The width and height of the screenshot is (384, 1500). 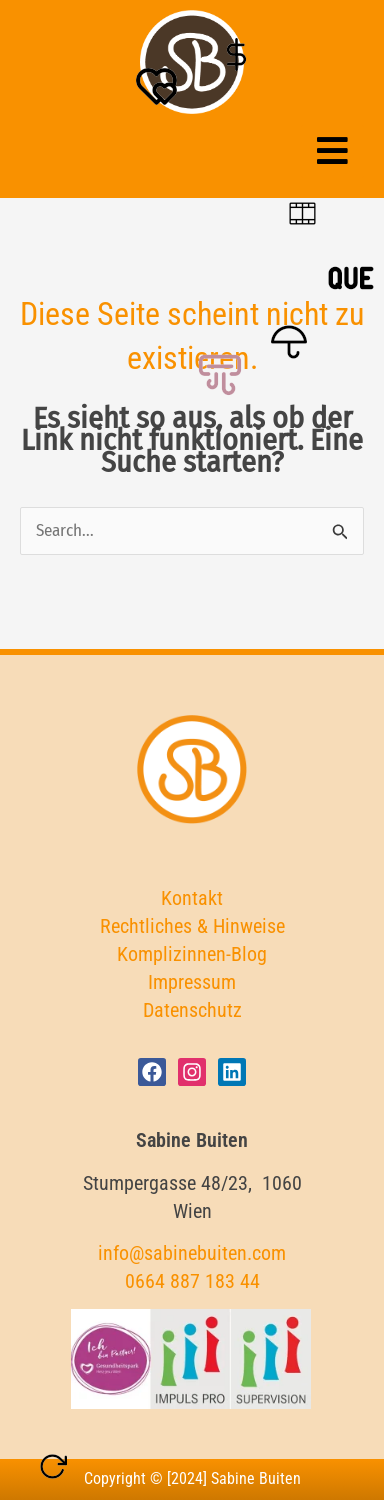 I want to click on indicates a queue in http request handling, so click(x=351, y=278).